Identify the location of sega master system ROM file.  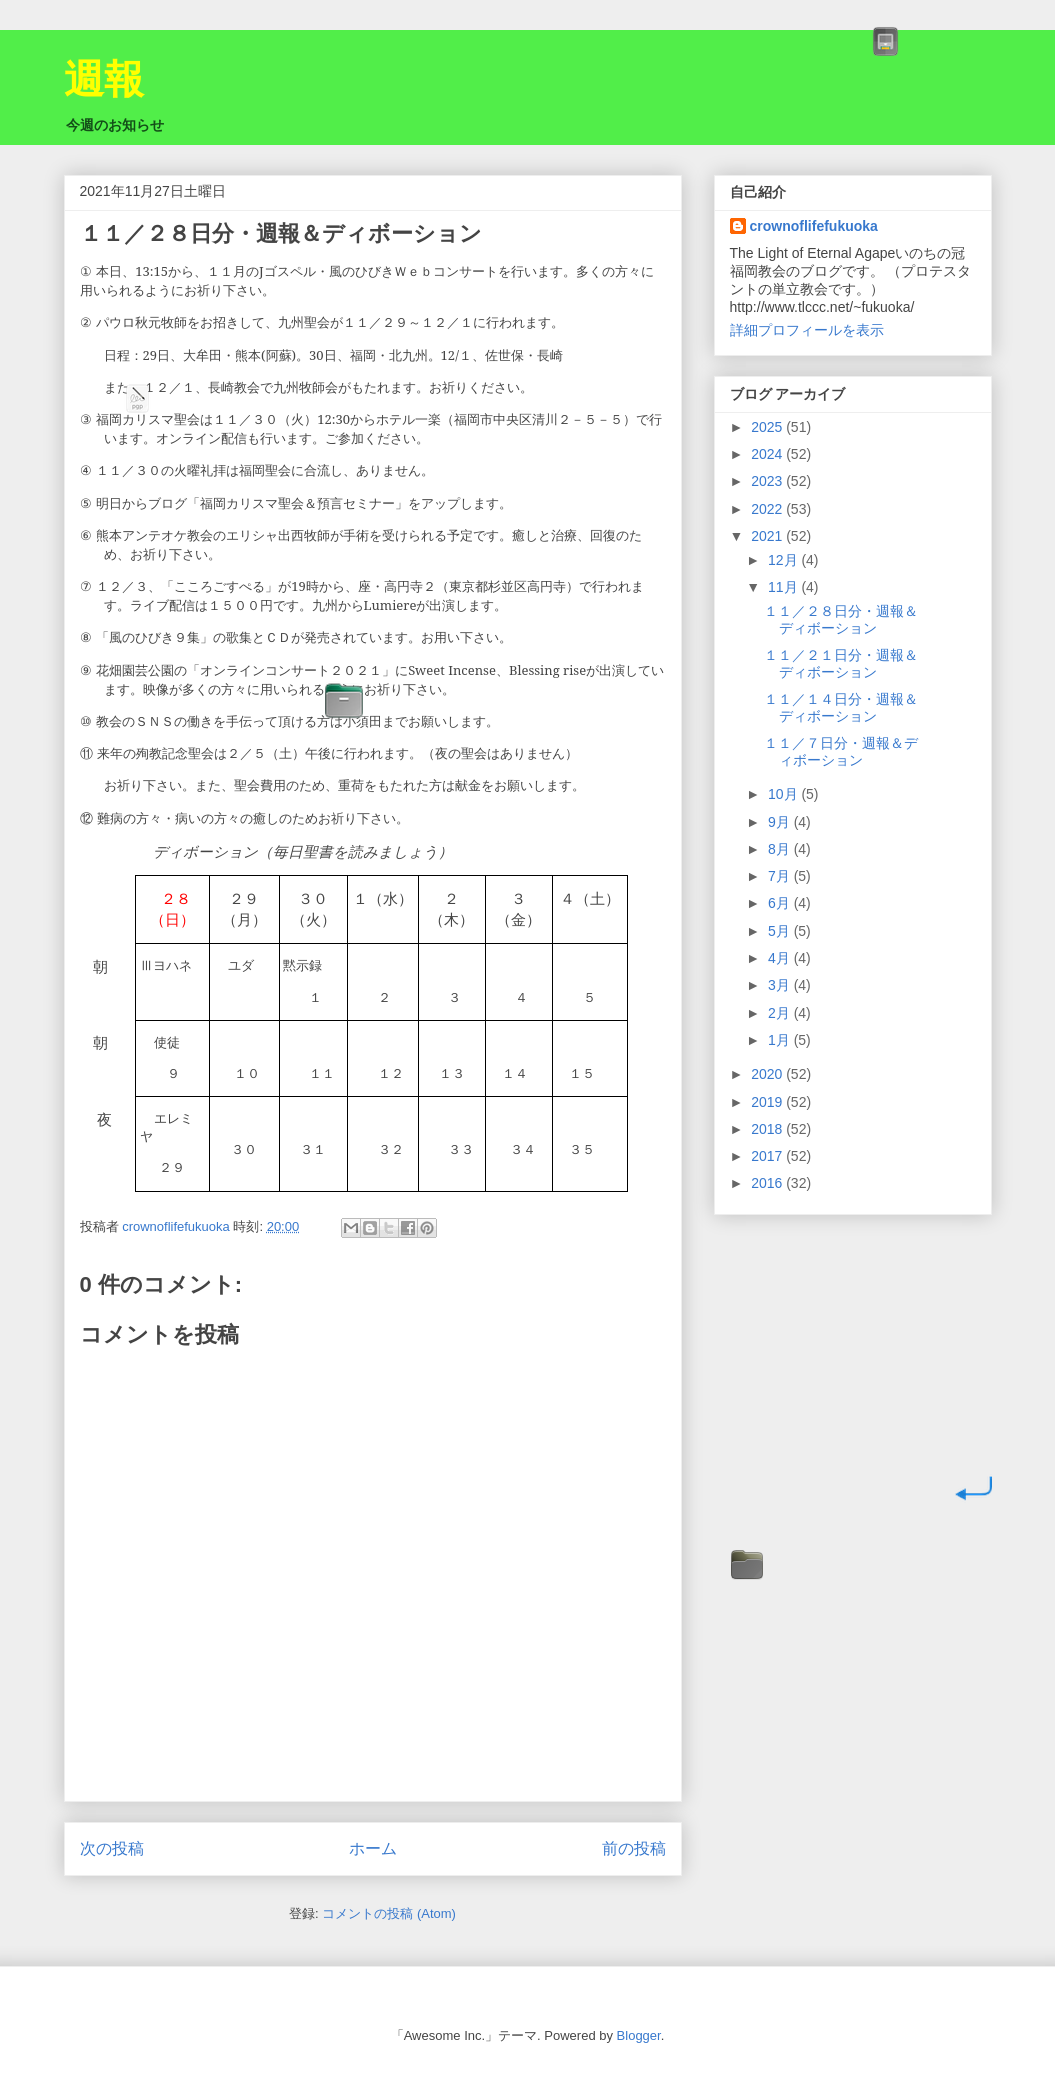
(885, 41).